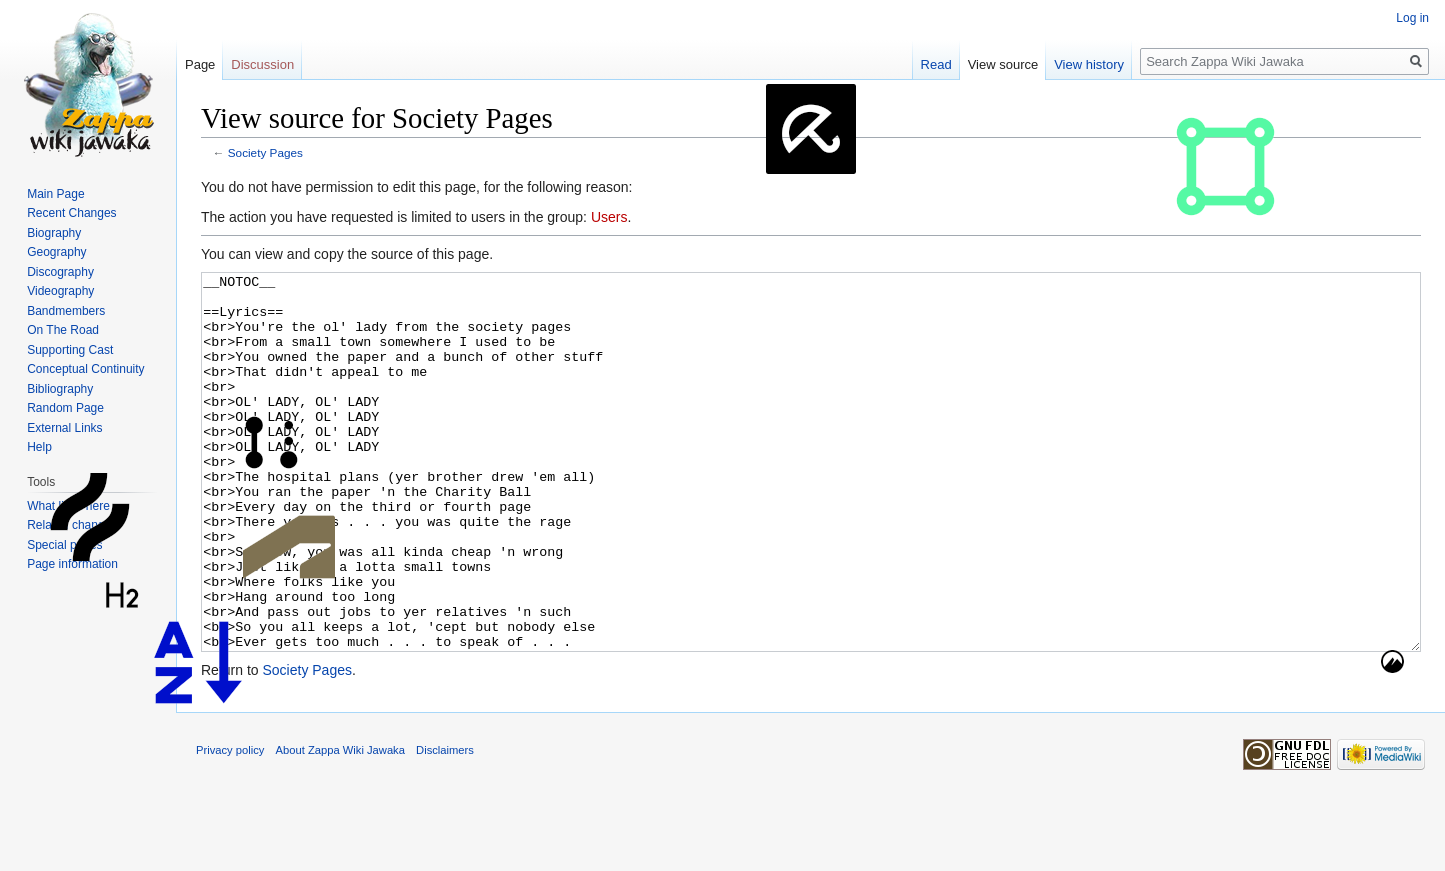 Image resolution: width=1445 pixels, height=871 pixels. I want to click on hotjar analytics and feedback tool logo, so click(90, 517).